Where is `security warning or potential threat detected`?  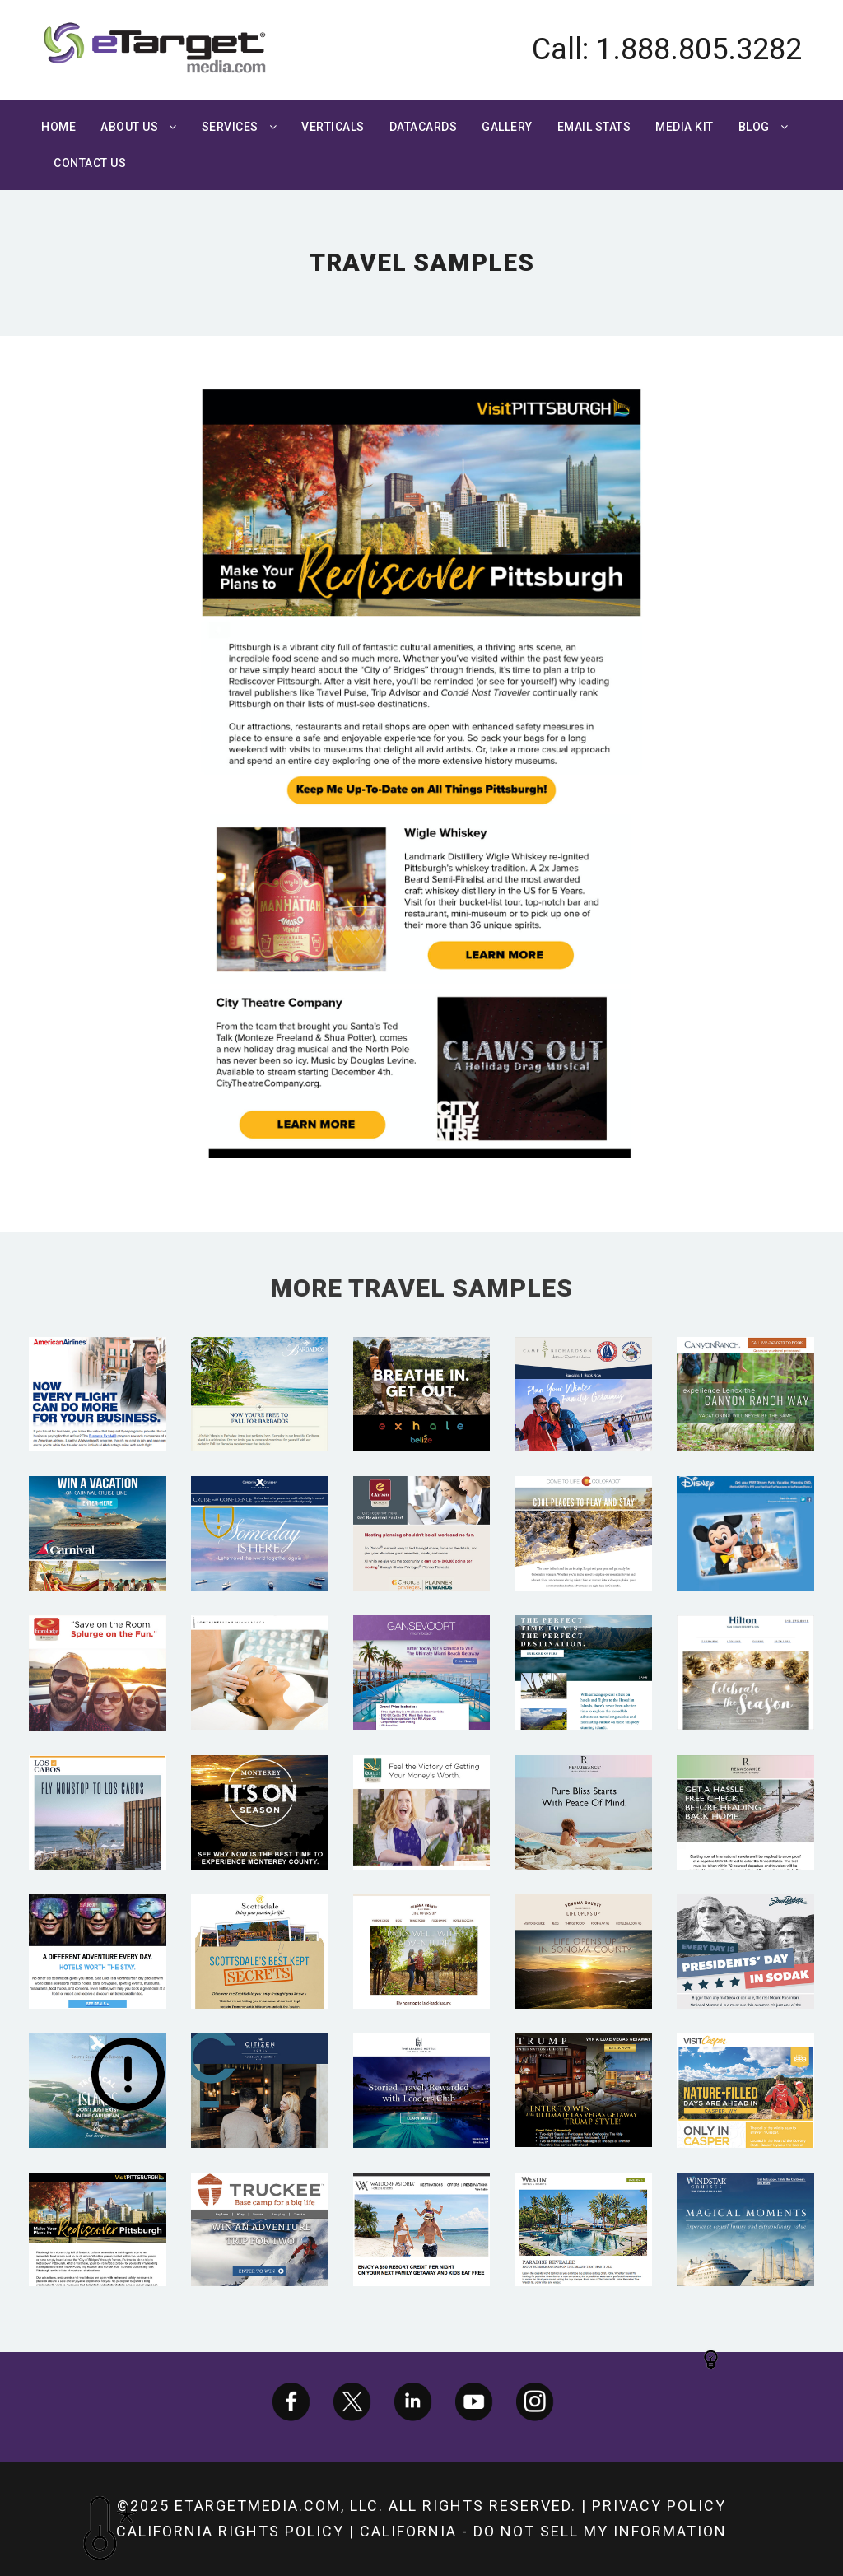
security warning or potential threat detected is located at coordinates (218, 1520).